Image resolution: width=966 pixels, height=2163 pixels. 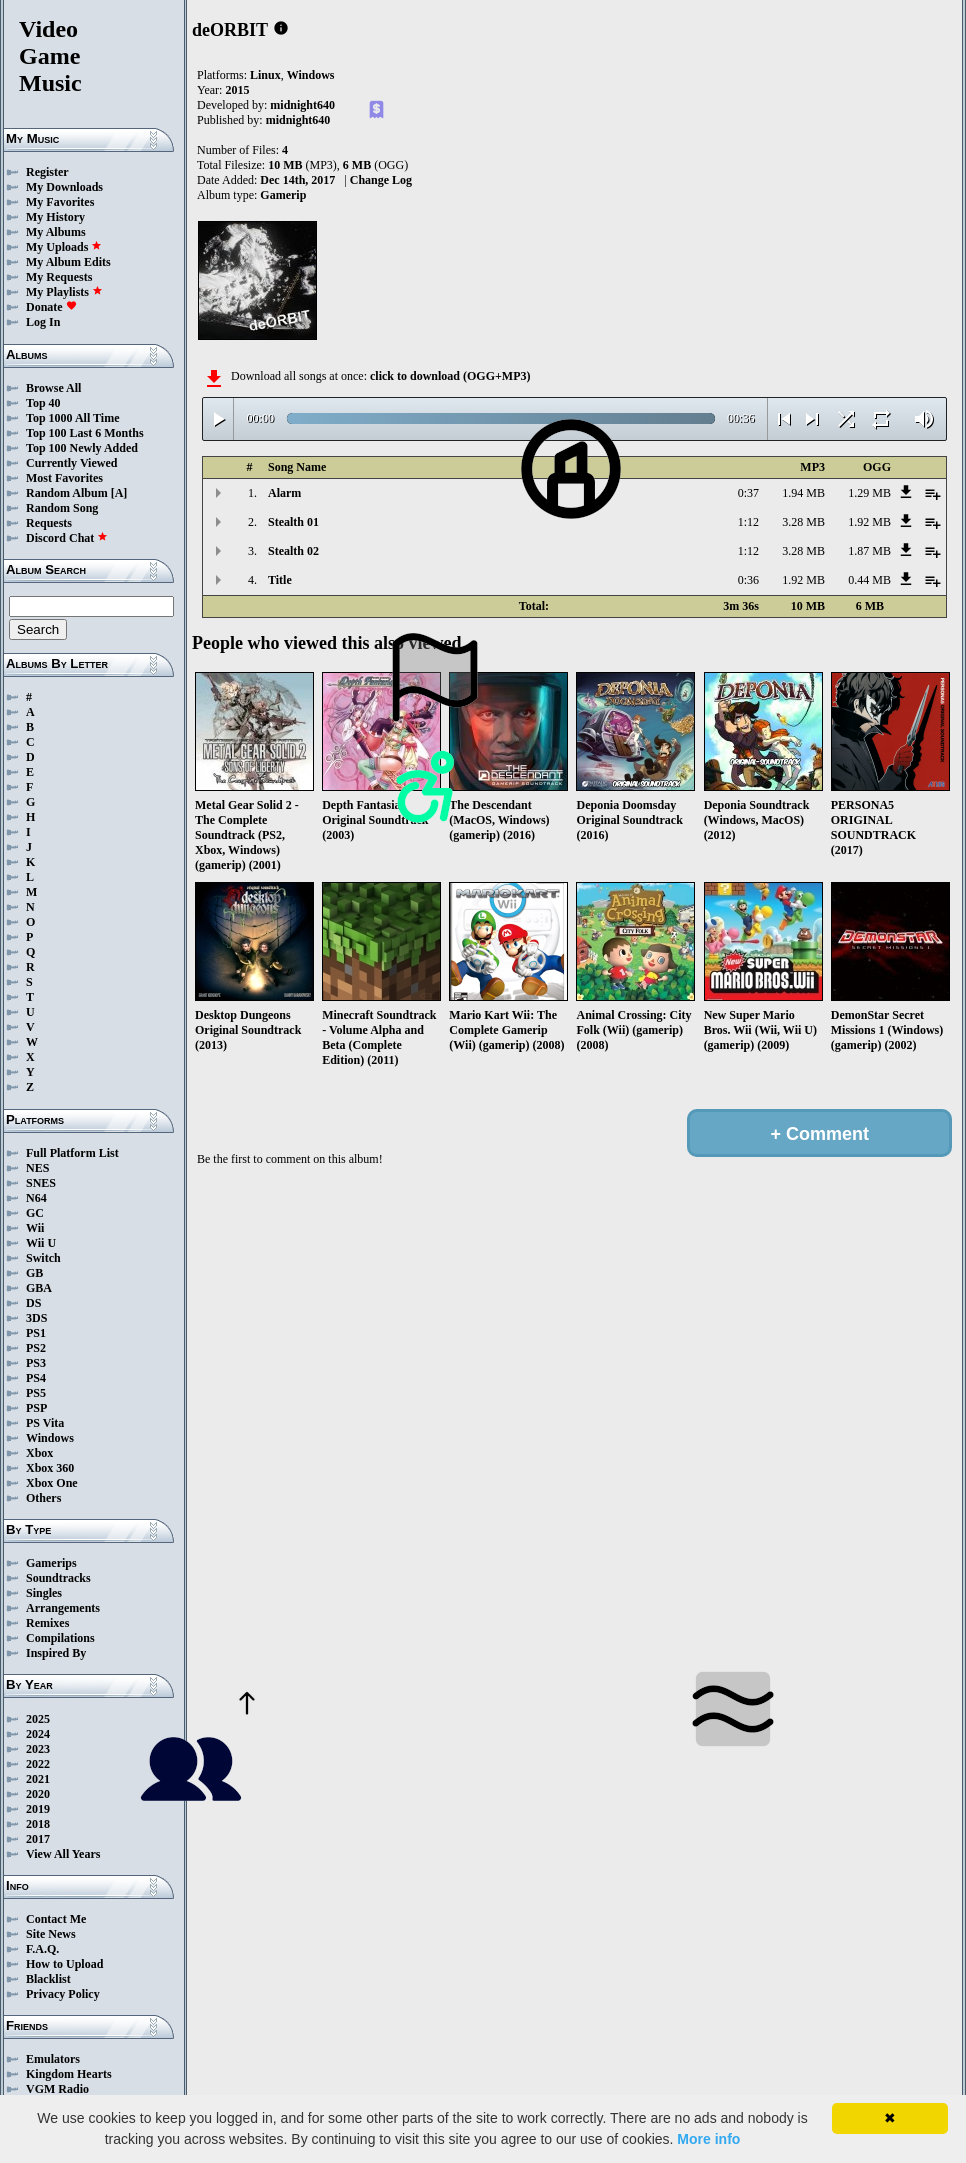 What do you see at coordinates (733, 1709) in the screenshot?
I see `indicates approximate or estimated value` at bounding box center [733, 1709].